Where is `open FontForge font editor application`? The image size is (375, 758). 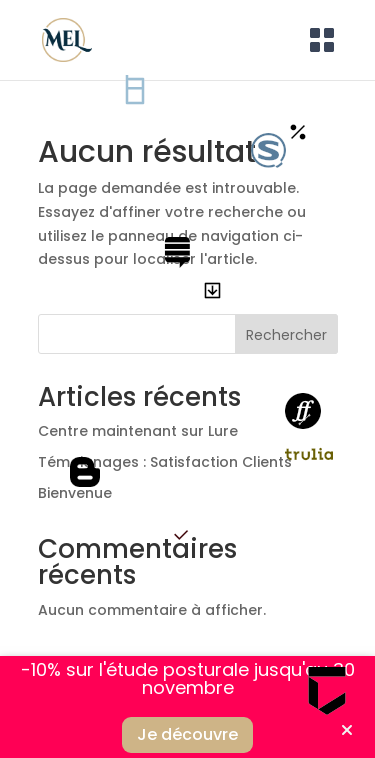 open FontForge font editor application is located at coordinates (303, 411).